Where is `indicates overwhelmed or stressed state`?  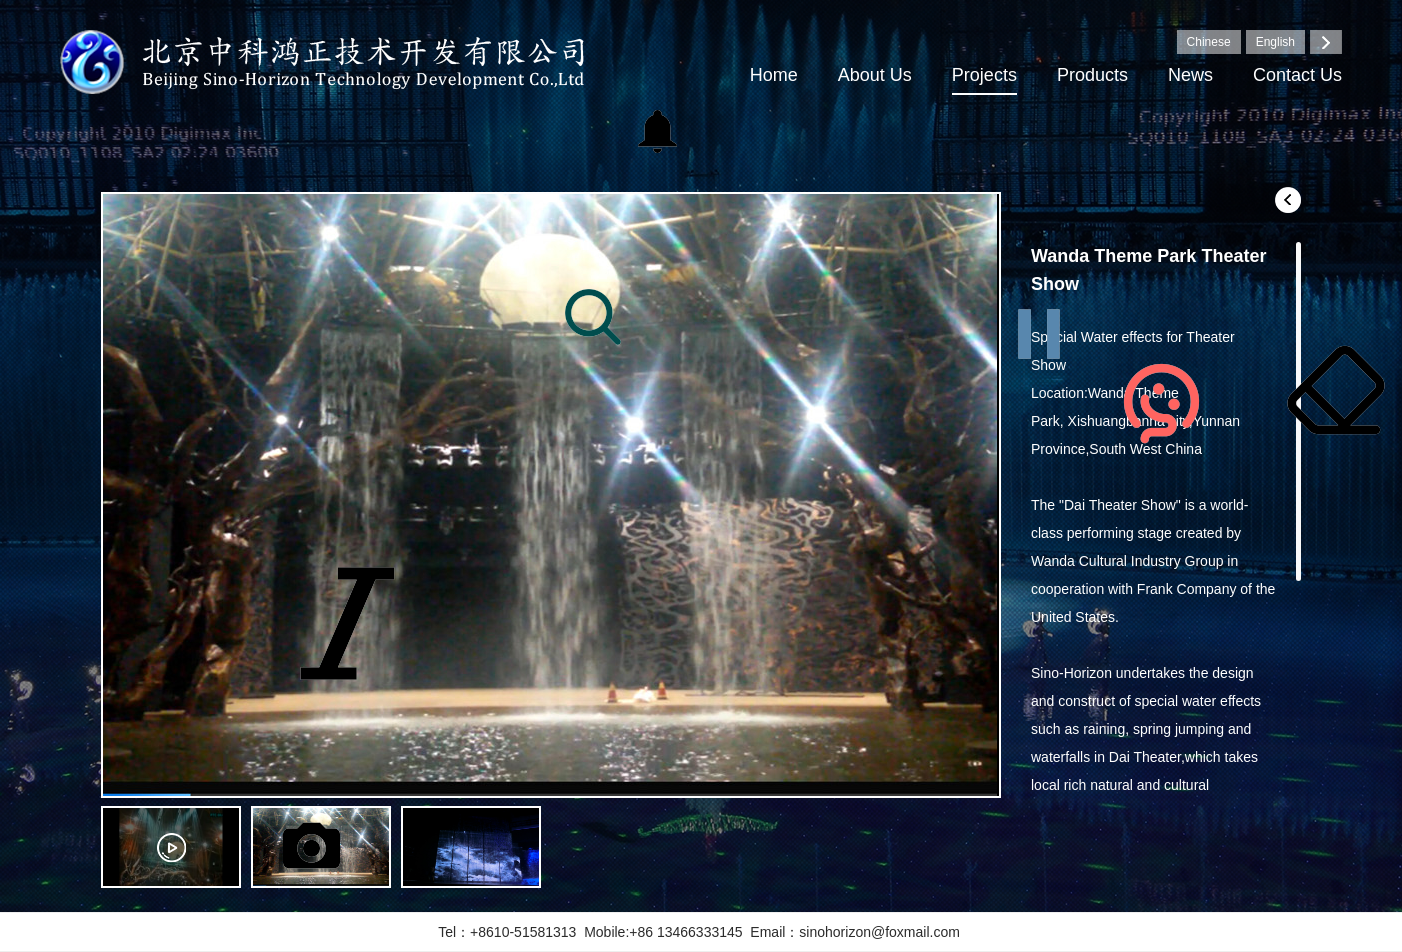
indicates overwhelmed or stressed state is located at coordinates (1161, 401).